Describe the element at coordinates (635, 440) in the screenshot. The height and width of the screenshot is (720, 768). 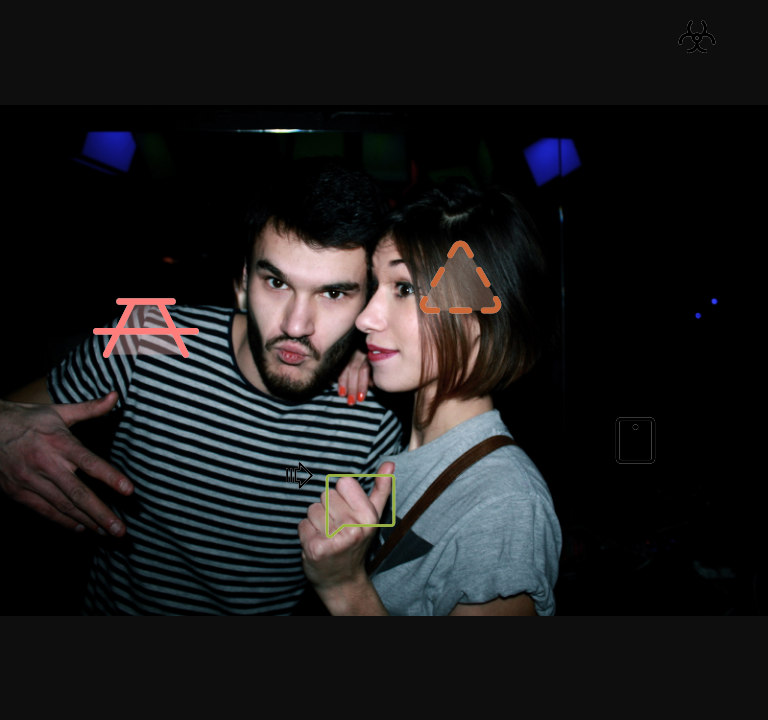
I see `tablet device with front-facing camera` at that location.